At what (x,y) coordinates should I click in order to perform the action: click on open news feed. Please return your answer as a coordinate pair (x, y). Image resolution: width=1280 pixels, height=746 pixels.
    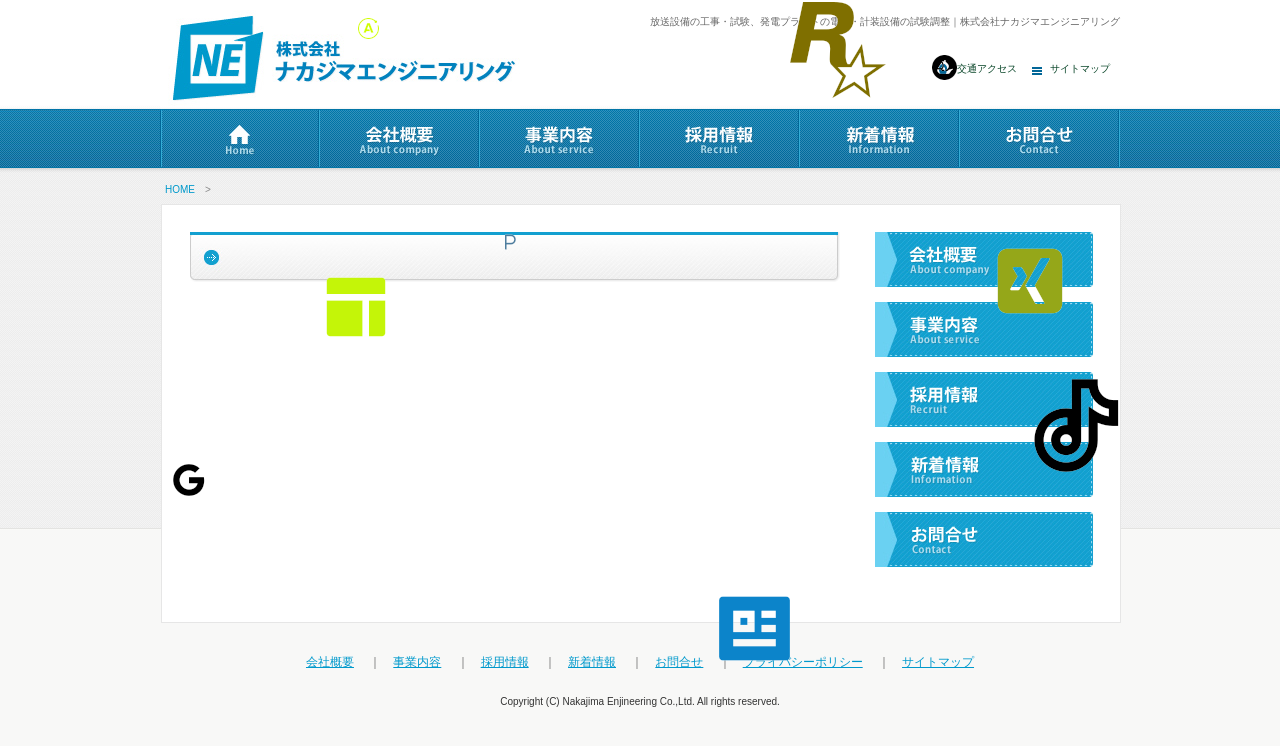
    Looking at the image, I should click on (754, 628).